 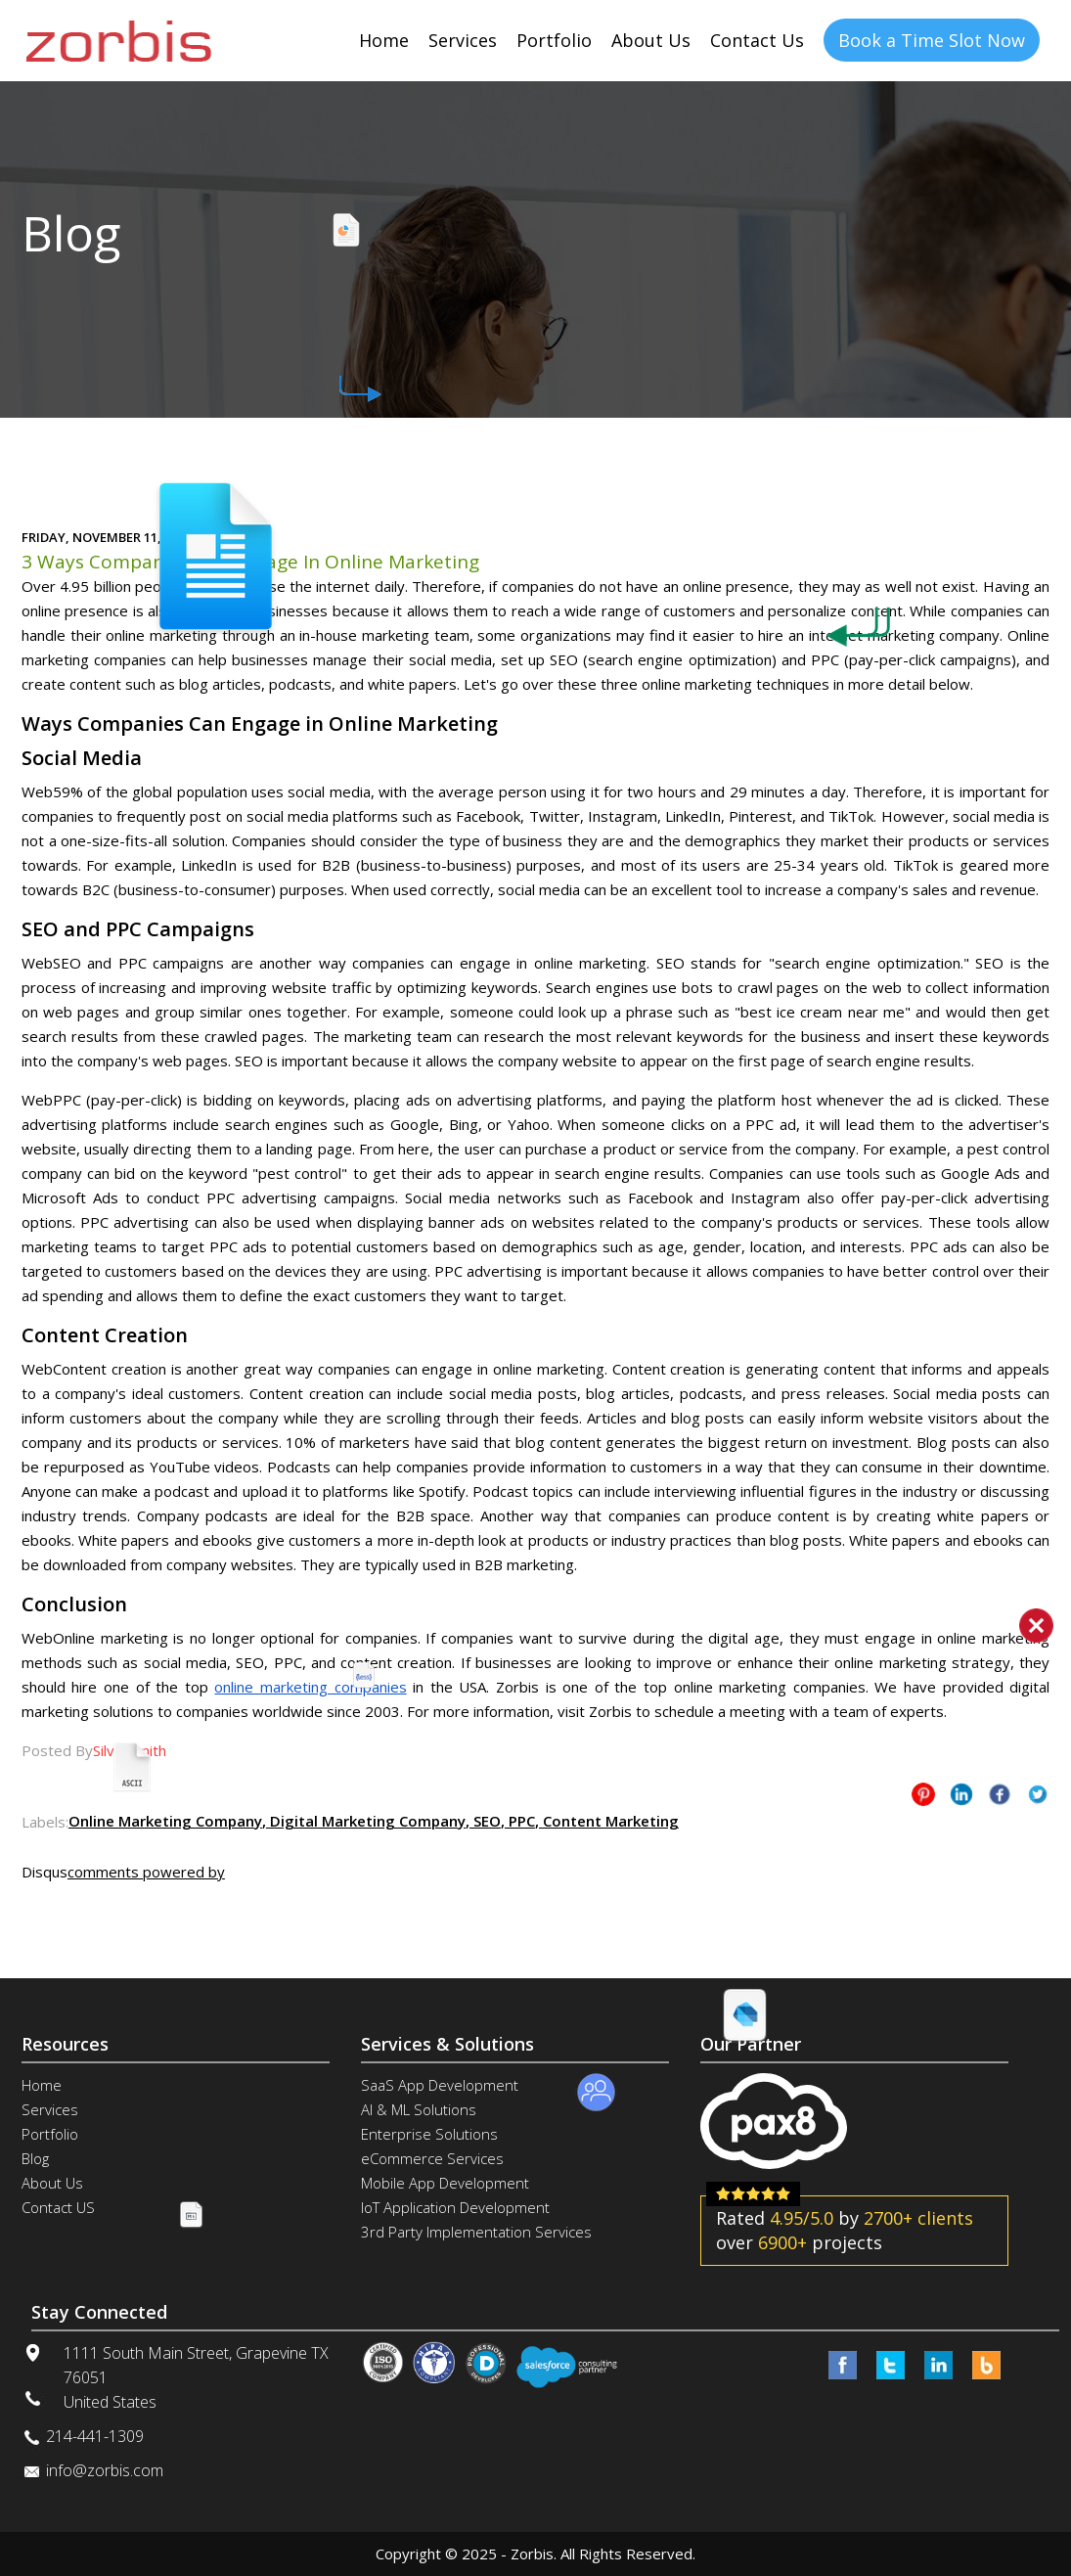 I want to click on a dart programming language source file, so click(x=744, y=2014).